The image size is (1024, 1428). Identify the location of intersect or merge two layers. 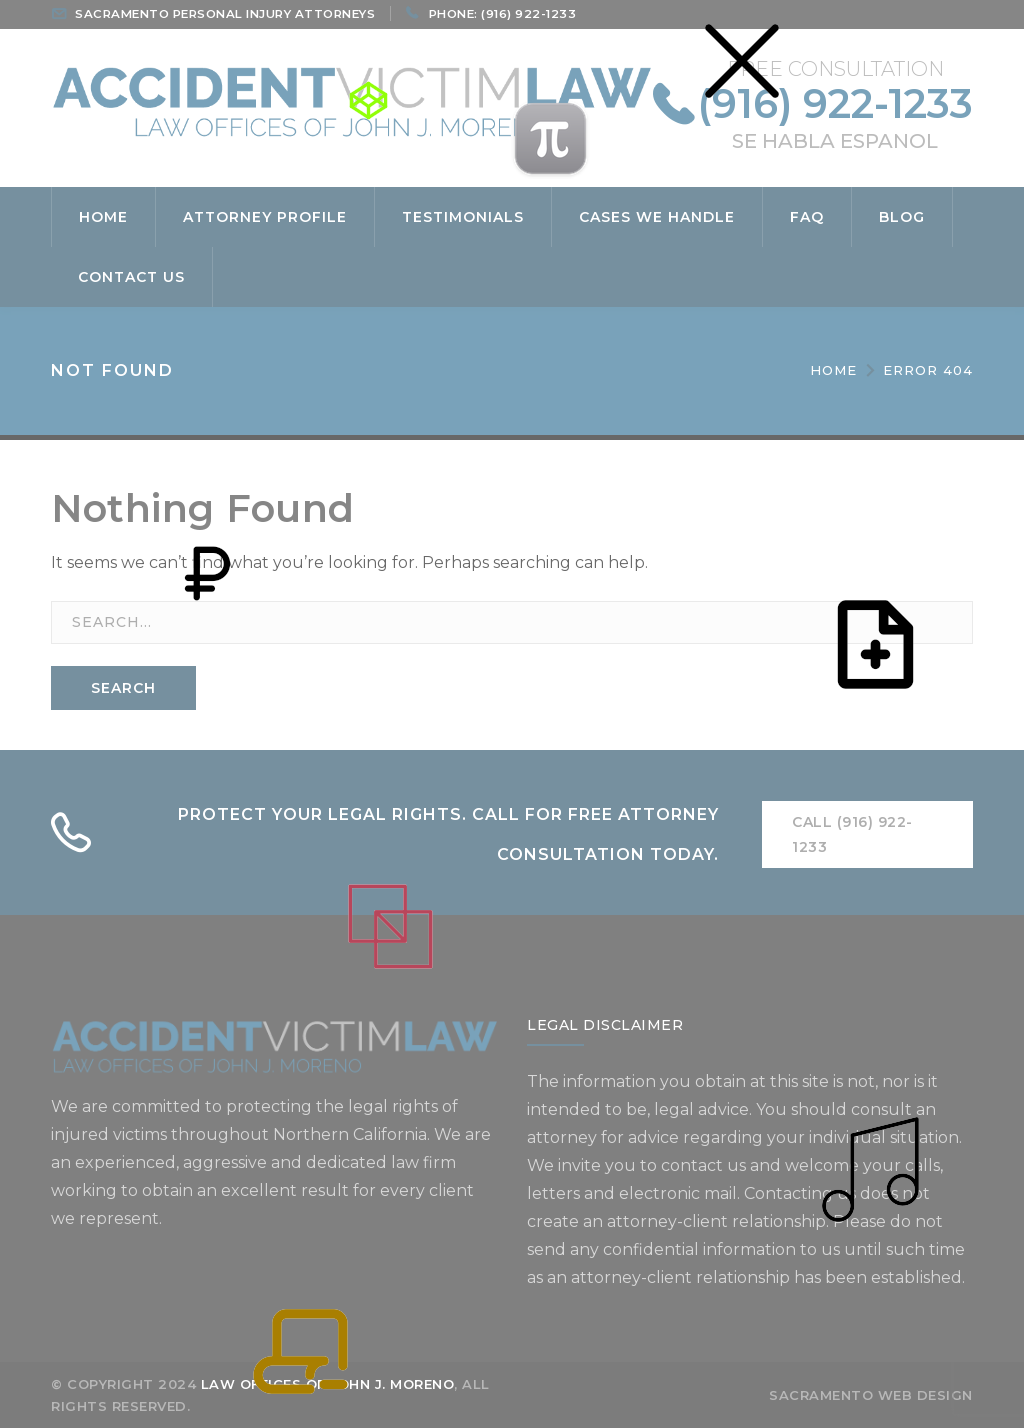
(390, 926).